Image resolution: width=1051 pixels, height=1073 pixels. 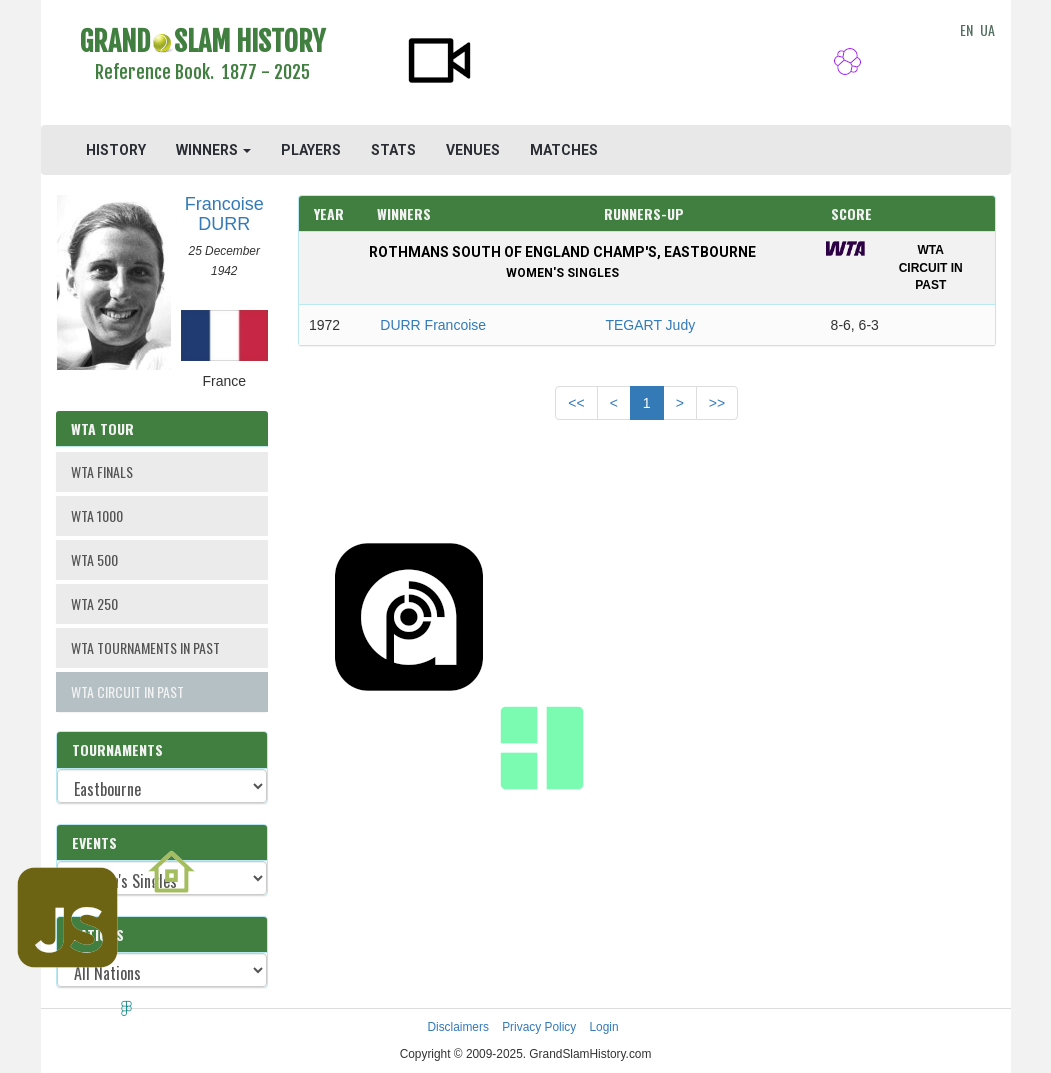 What do you see at coordinates (126, 1008) in the screenshot?
I see `open Figma design tool` at bounding box center [126, 1008].